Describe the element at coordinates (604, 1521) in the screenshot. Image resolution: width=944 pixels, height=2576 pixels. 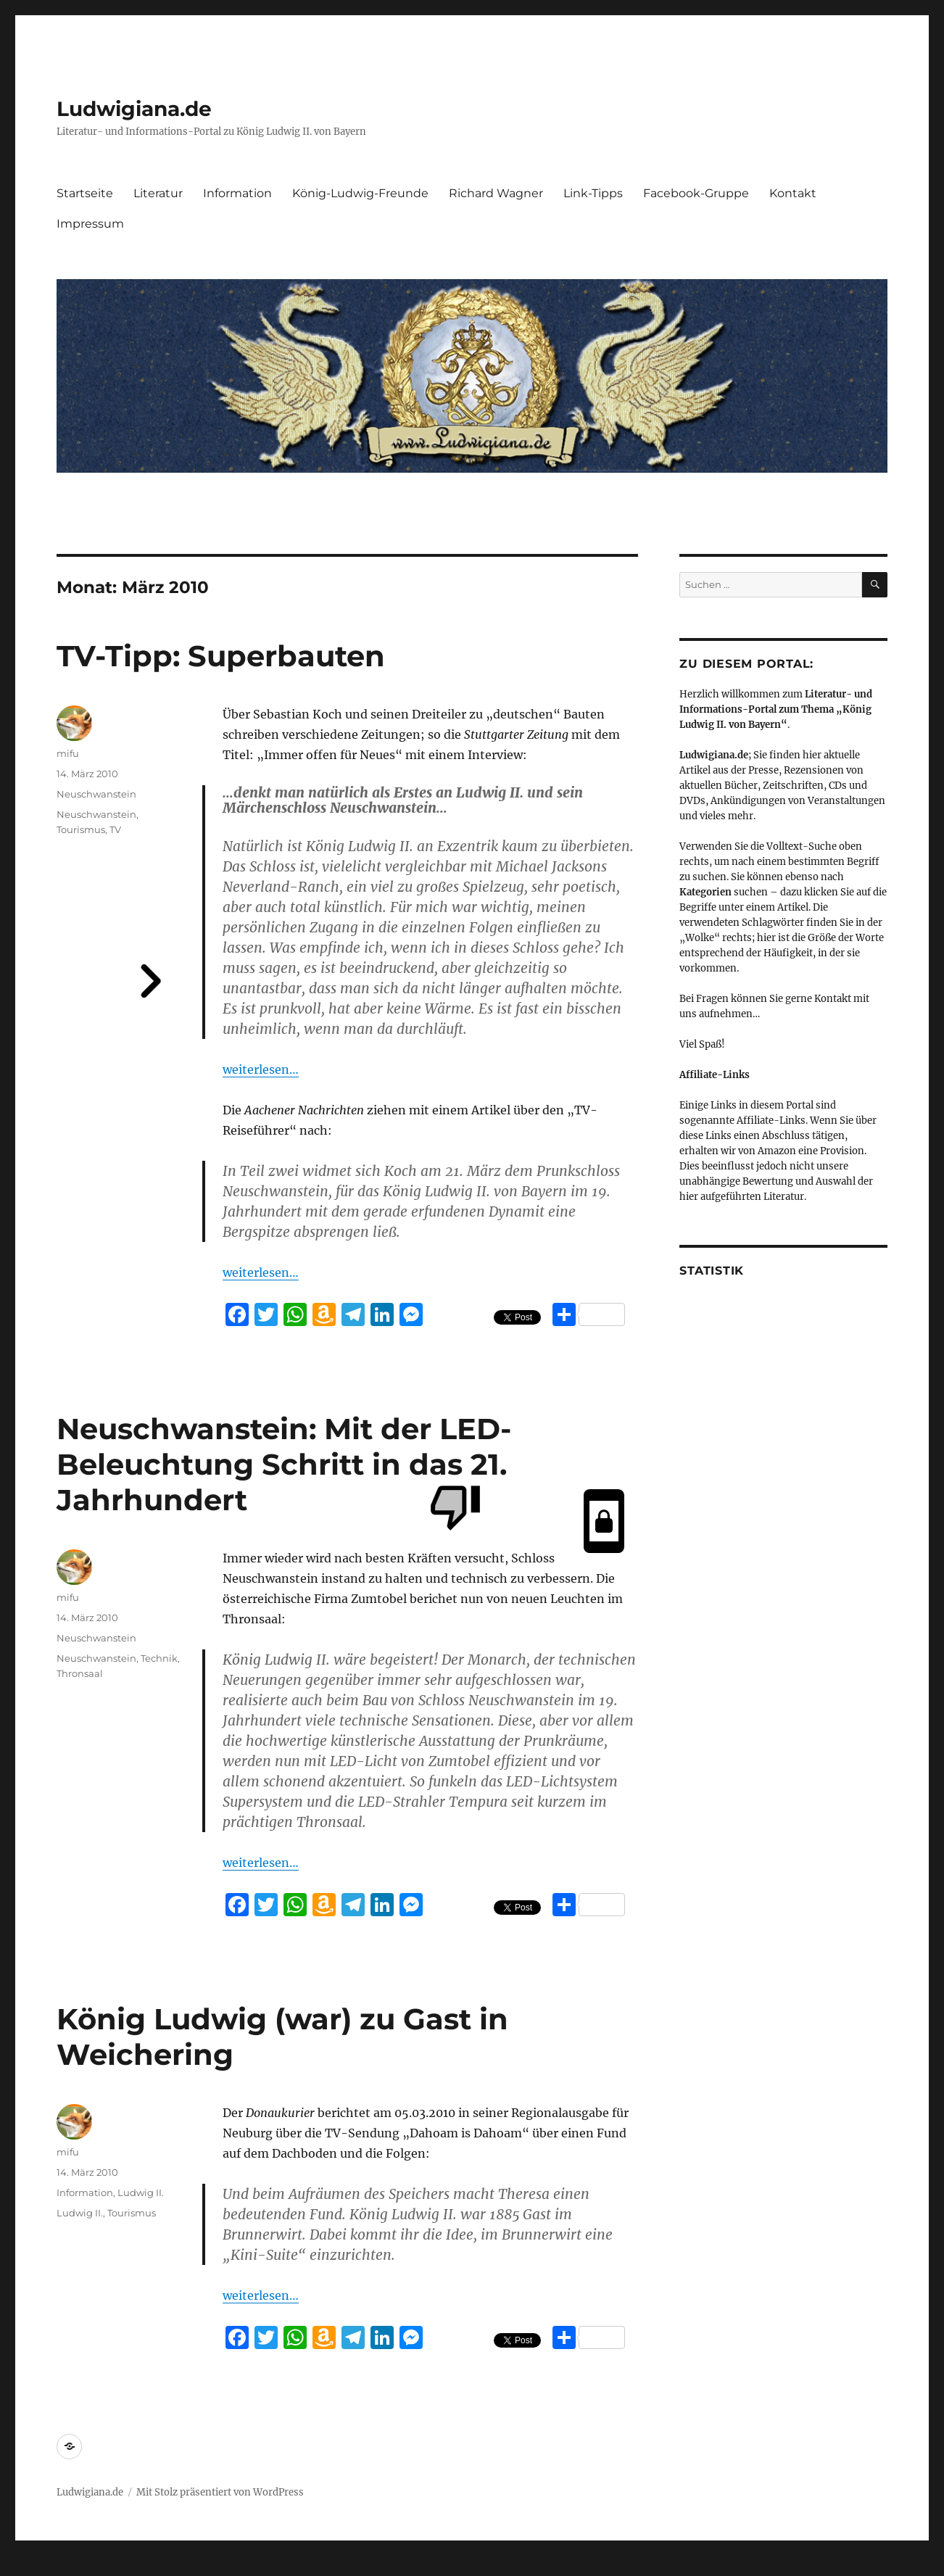
I see `lock screen in portrait orientation` at that location.